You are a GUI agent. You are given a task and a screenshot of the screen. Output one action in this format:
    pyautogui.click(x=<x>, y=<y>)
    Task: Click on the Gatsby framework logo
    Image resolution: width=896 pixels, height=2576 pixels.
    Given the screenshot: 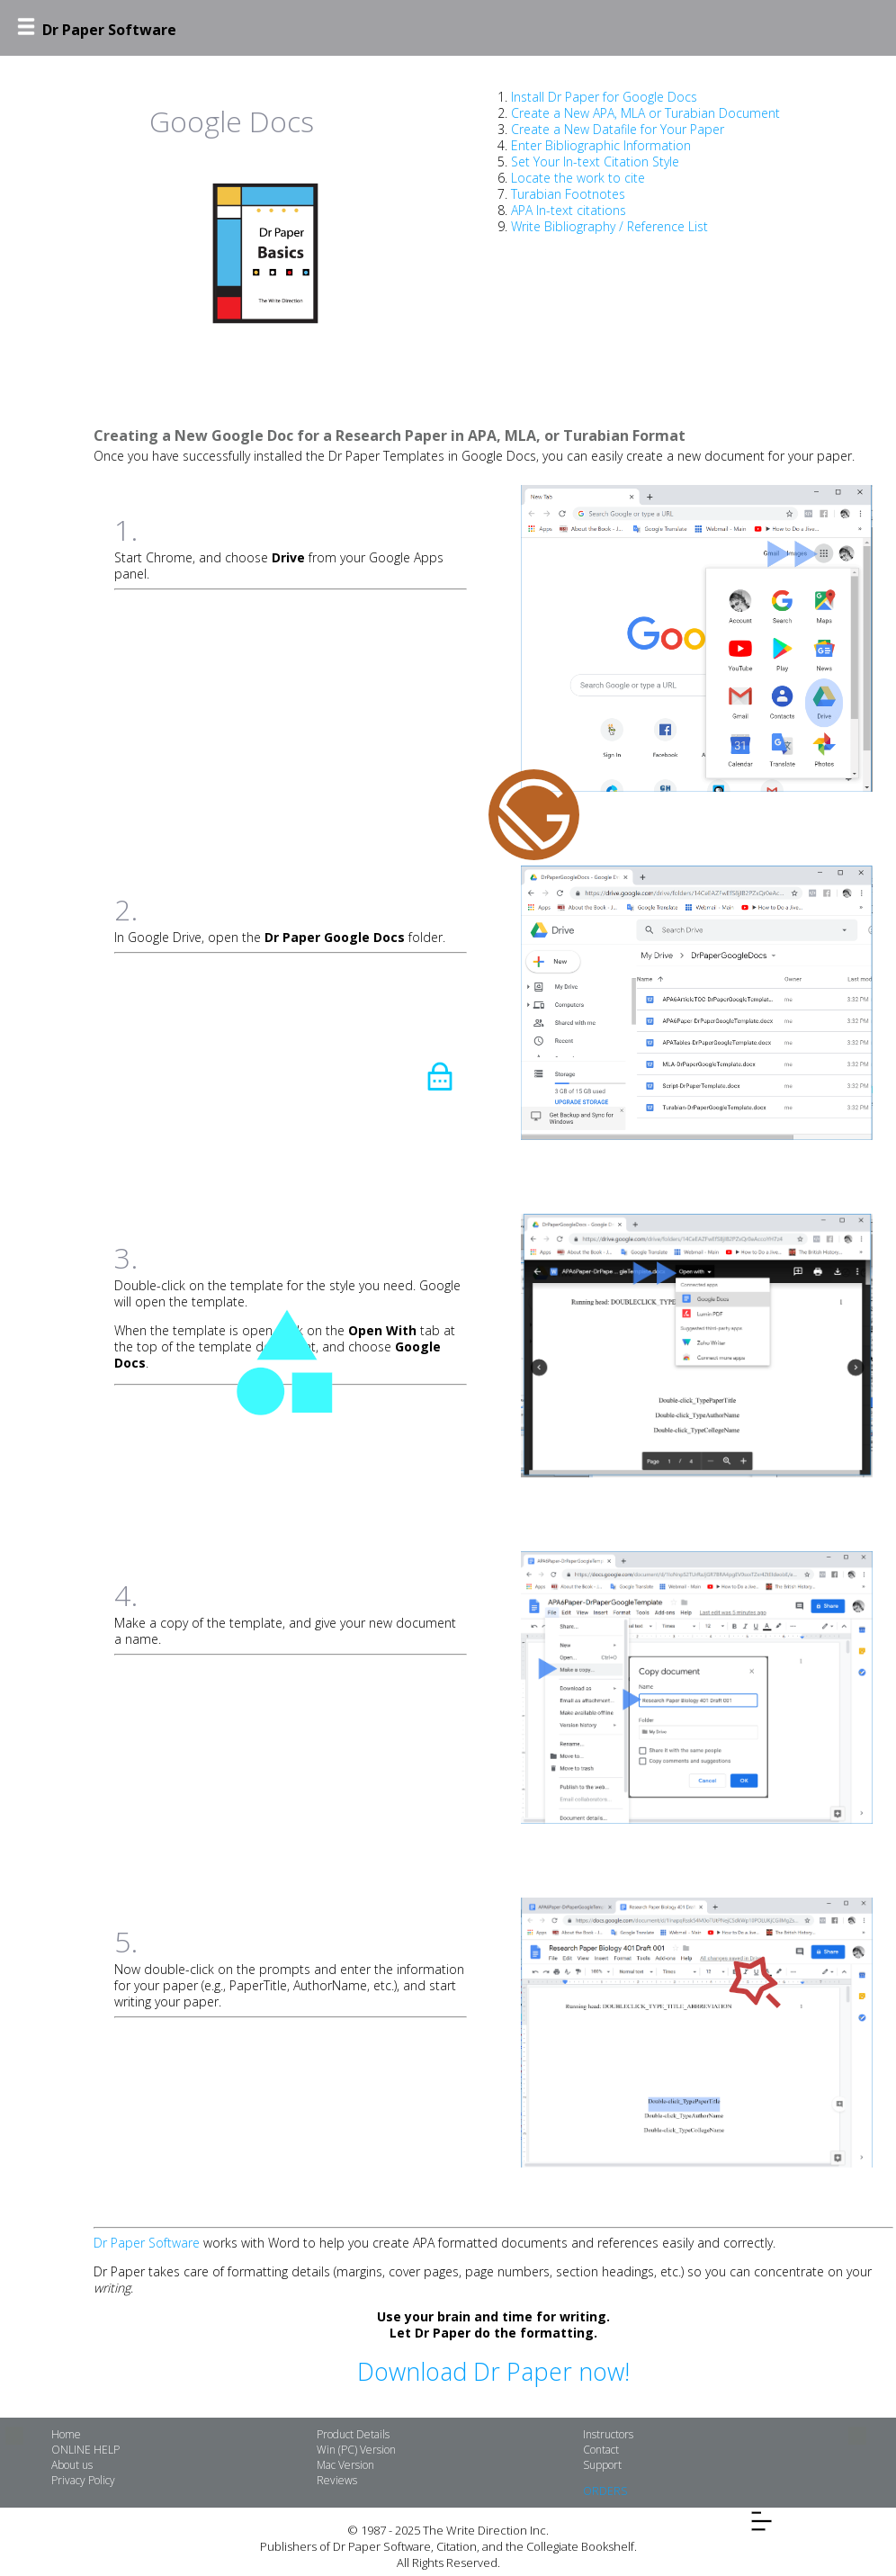 What is the action you would take?
    pyautogui.click(x=533, y=814)
    